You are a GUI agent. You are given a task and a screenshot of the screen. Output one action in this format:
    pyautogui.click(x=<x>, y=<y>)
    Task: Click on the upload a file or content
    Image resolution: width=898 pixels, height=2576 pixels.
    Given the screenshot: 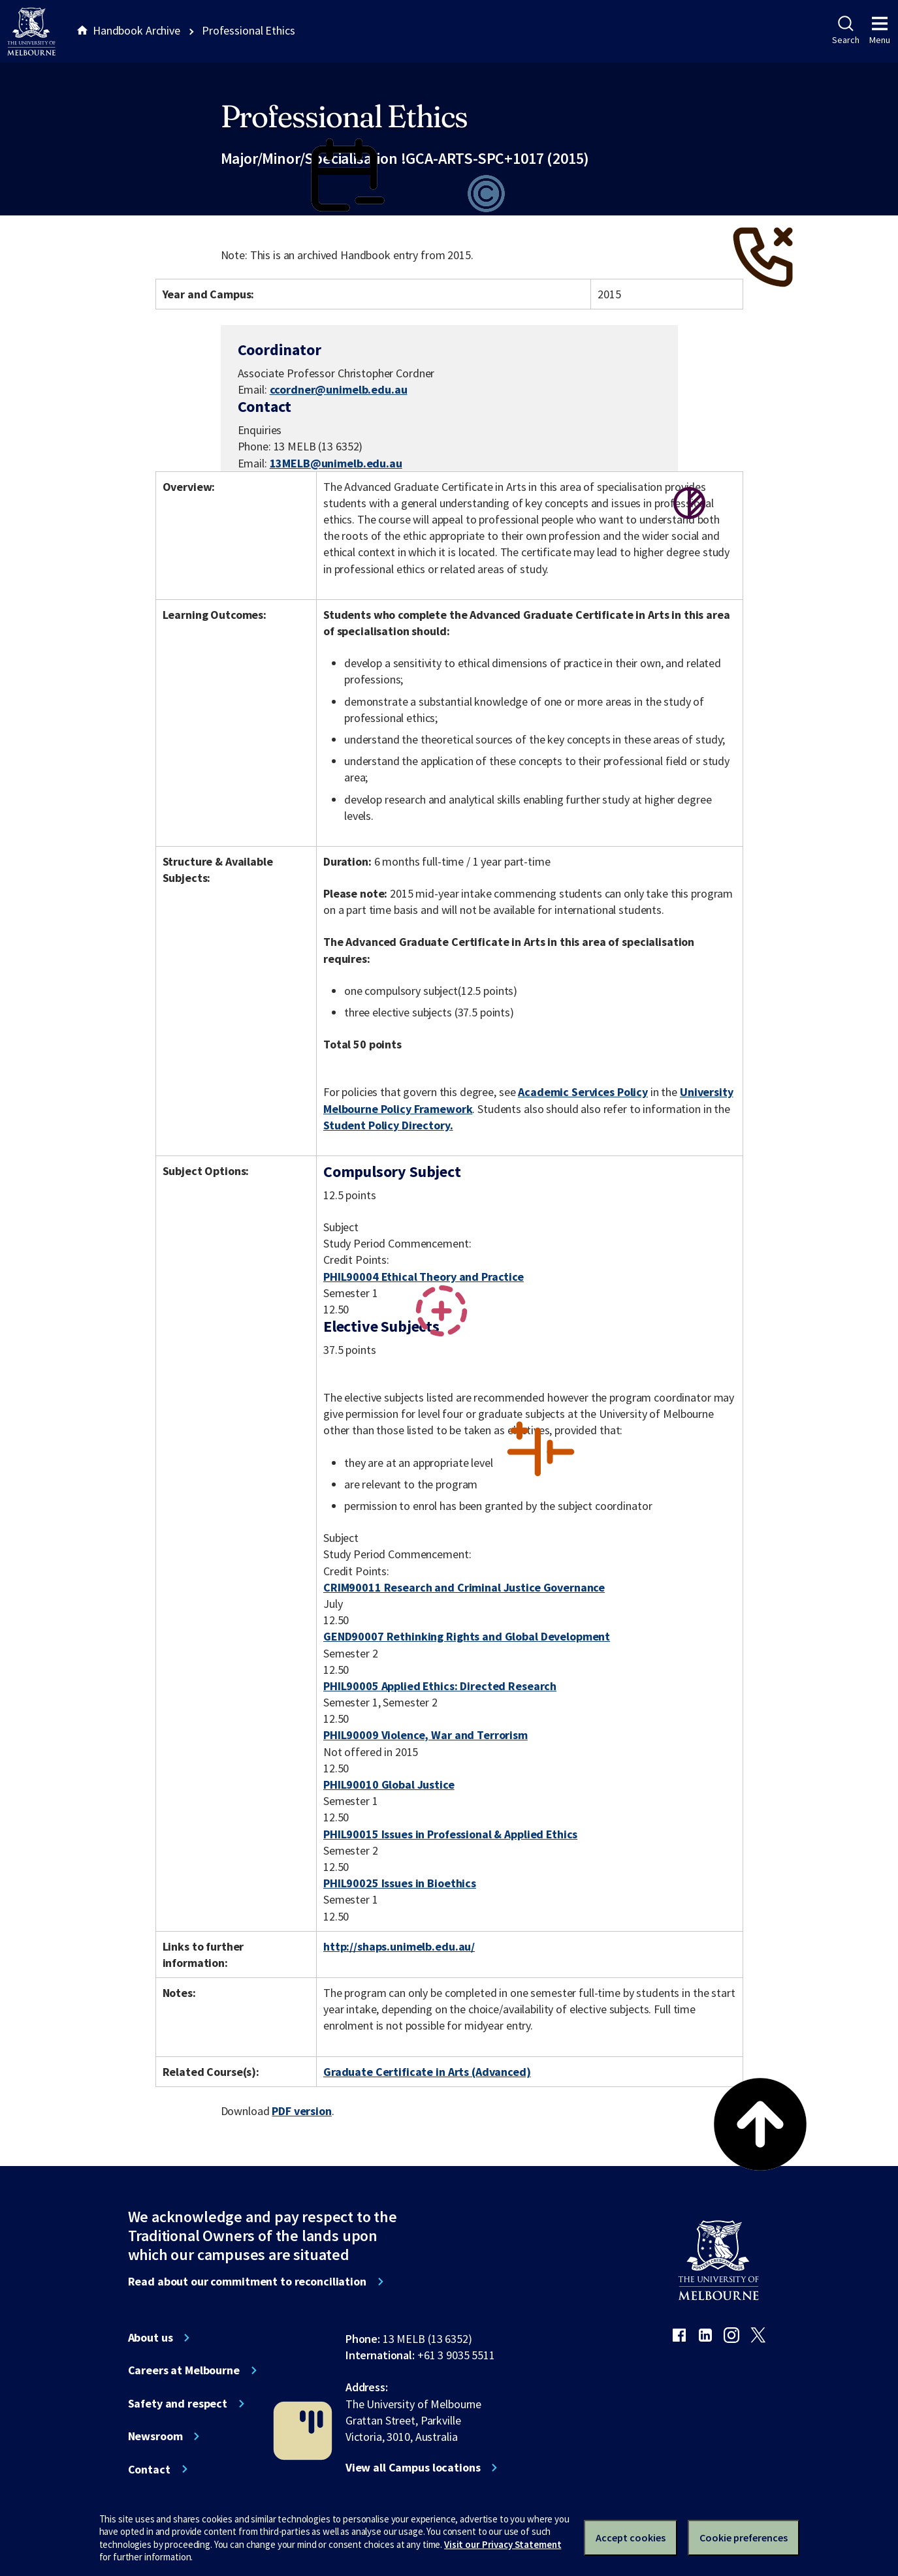 What is the action you would take?
    pyautogui.click(x=760, y=2124)
    